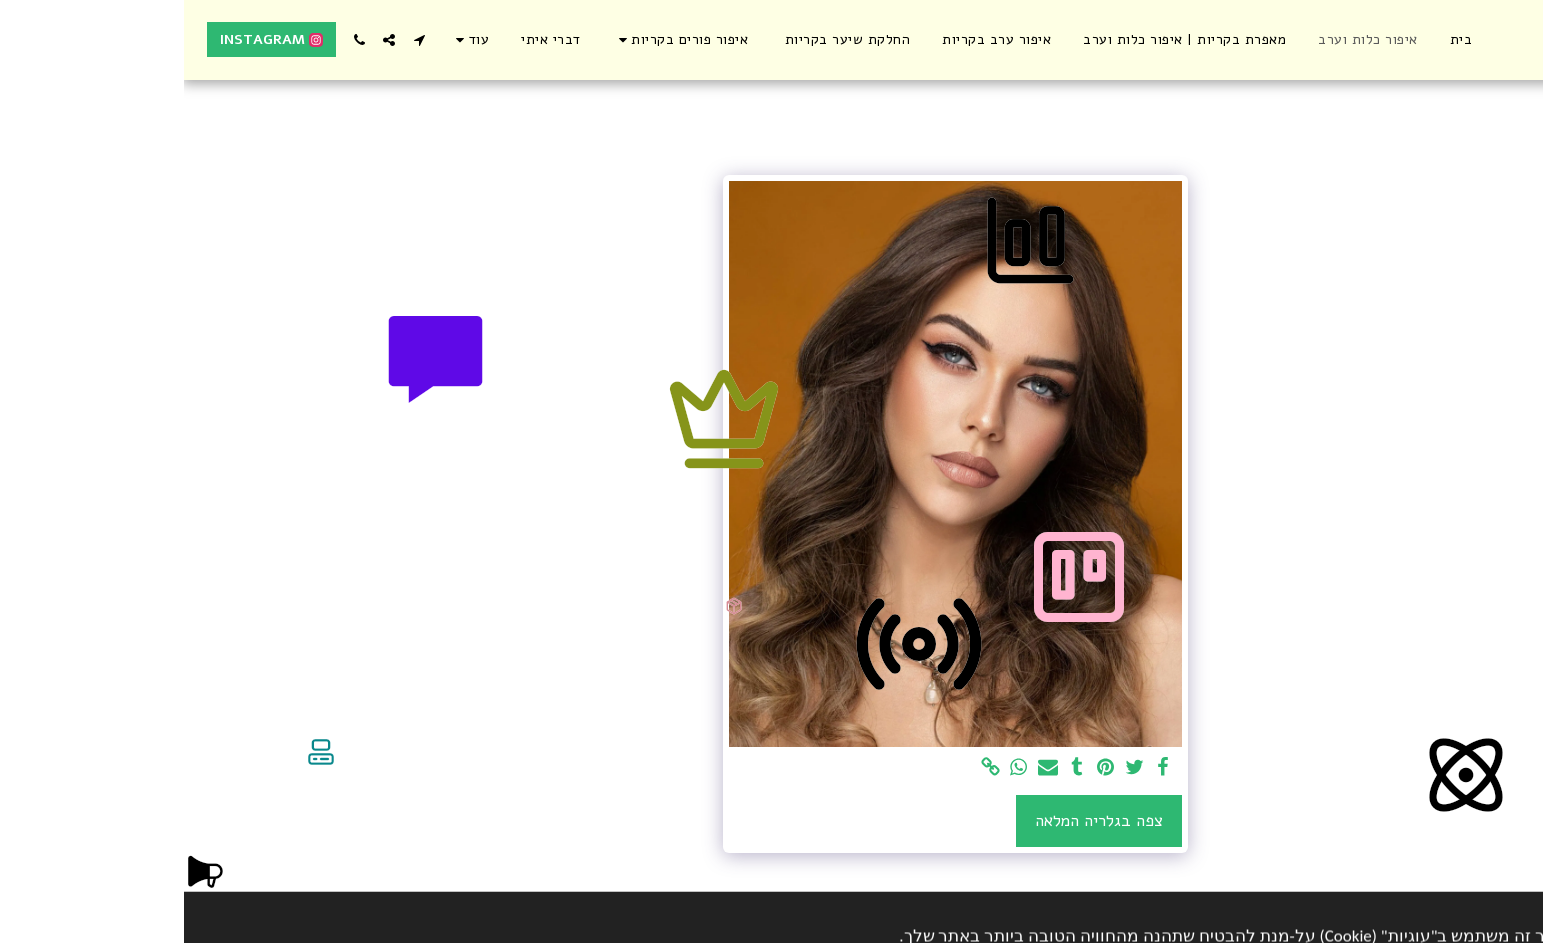  I want to click on view package or shipment details, so click(734, 606).